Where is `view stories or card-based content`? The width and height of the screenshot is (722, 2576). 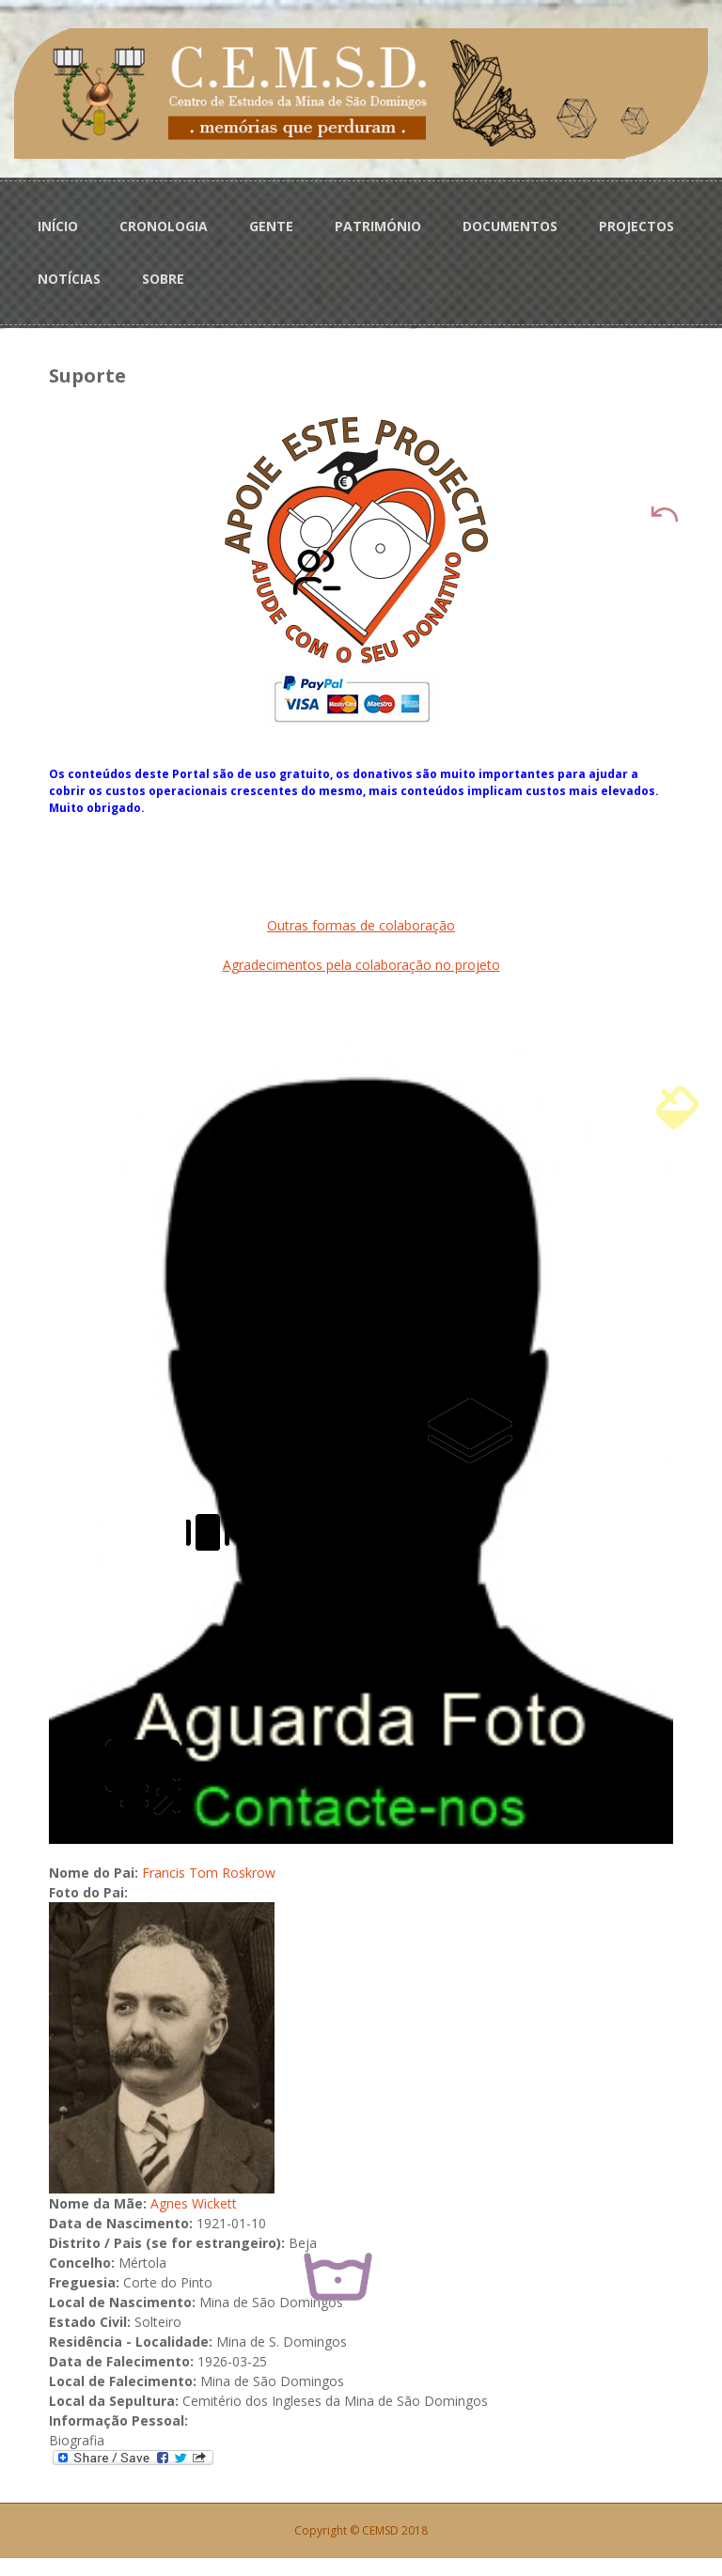 view stories or card-based content is located at coordinates (208, 1534).